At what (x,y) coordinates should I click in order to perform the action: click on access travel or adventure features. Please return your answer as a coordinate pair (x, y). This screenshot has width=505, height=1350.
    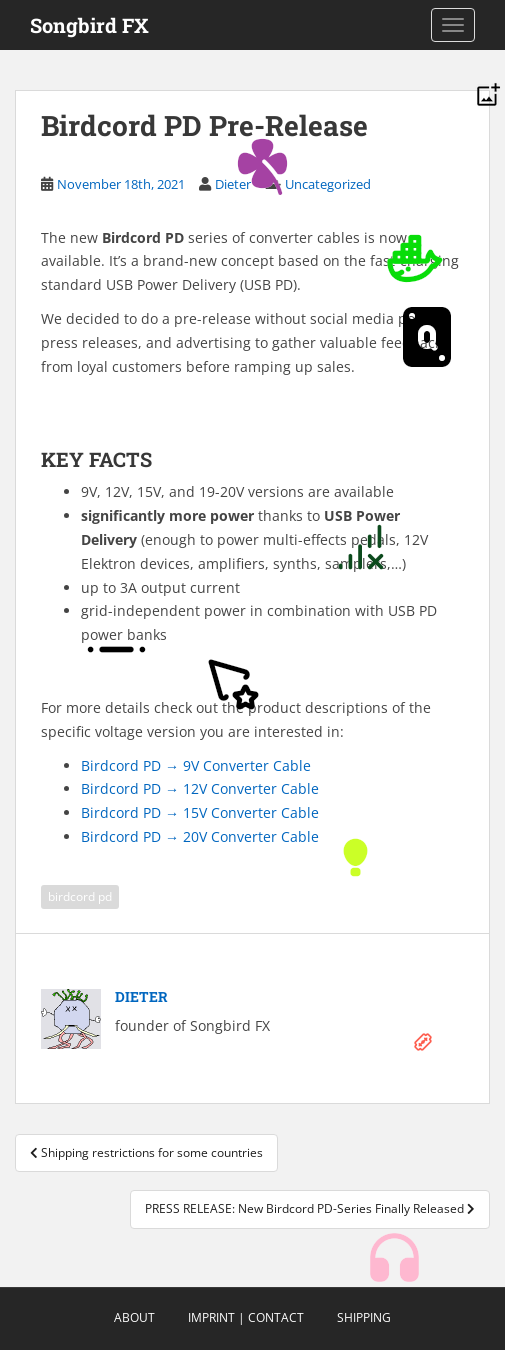
    Looking at the image, I should click on (355, 857).